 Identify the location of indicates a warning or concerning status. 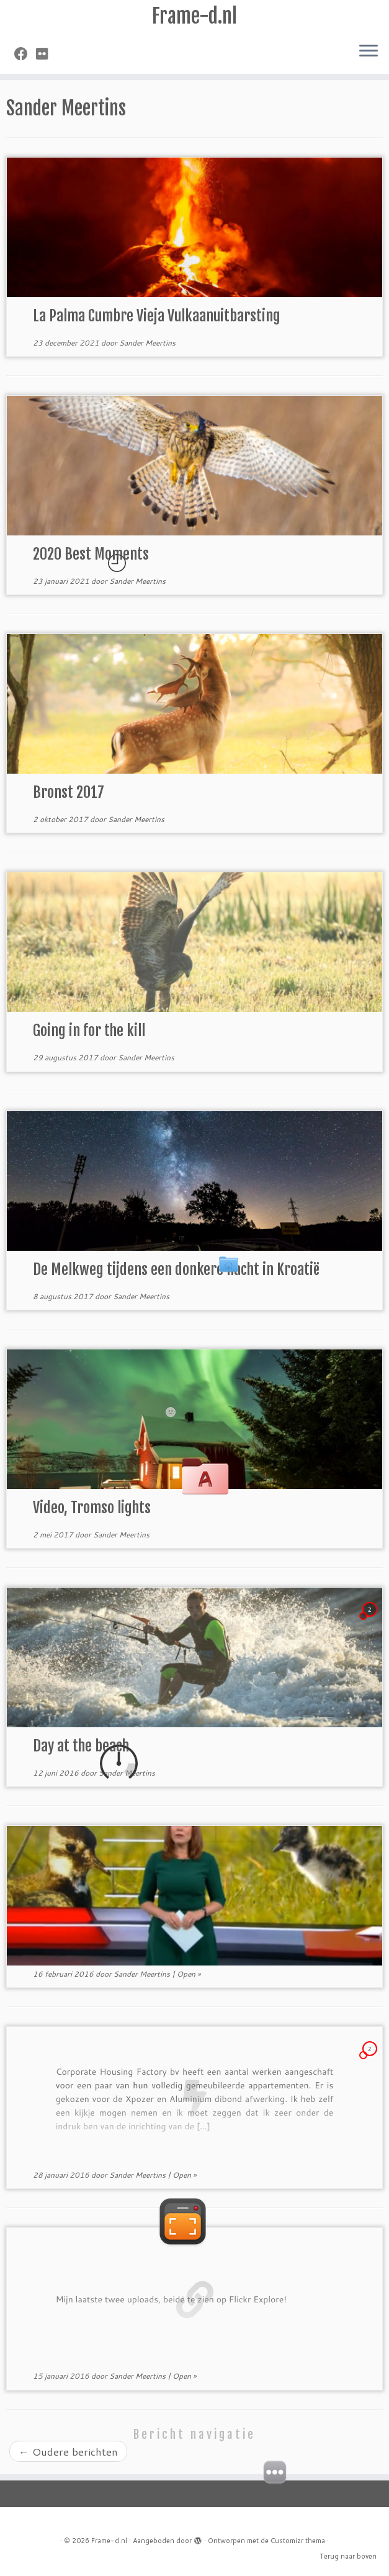
(171, 1412).